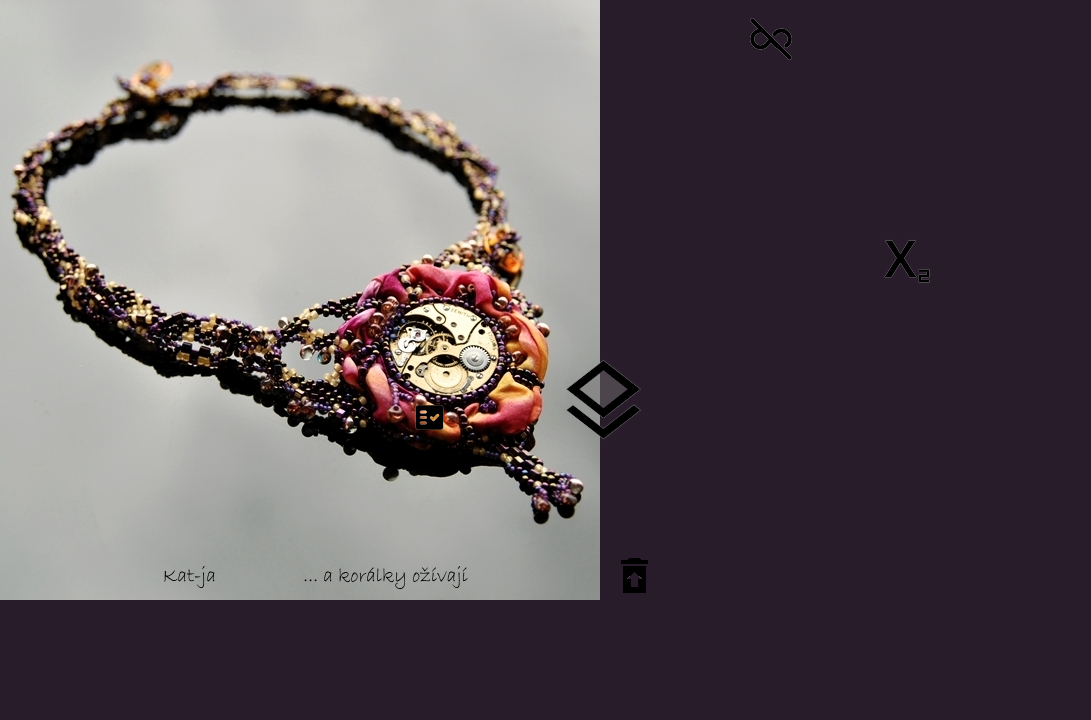 This screenshot has height=720, width=1091. What do you see at coordinates (603, 401) in the screenshot?
I see `toggle map layers or overlays` at bounding box center [603, 401].